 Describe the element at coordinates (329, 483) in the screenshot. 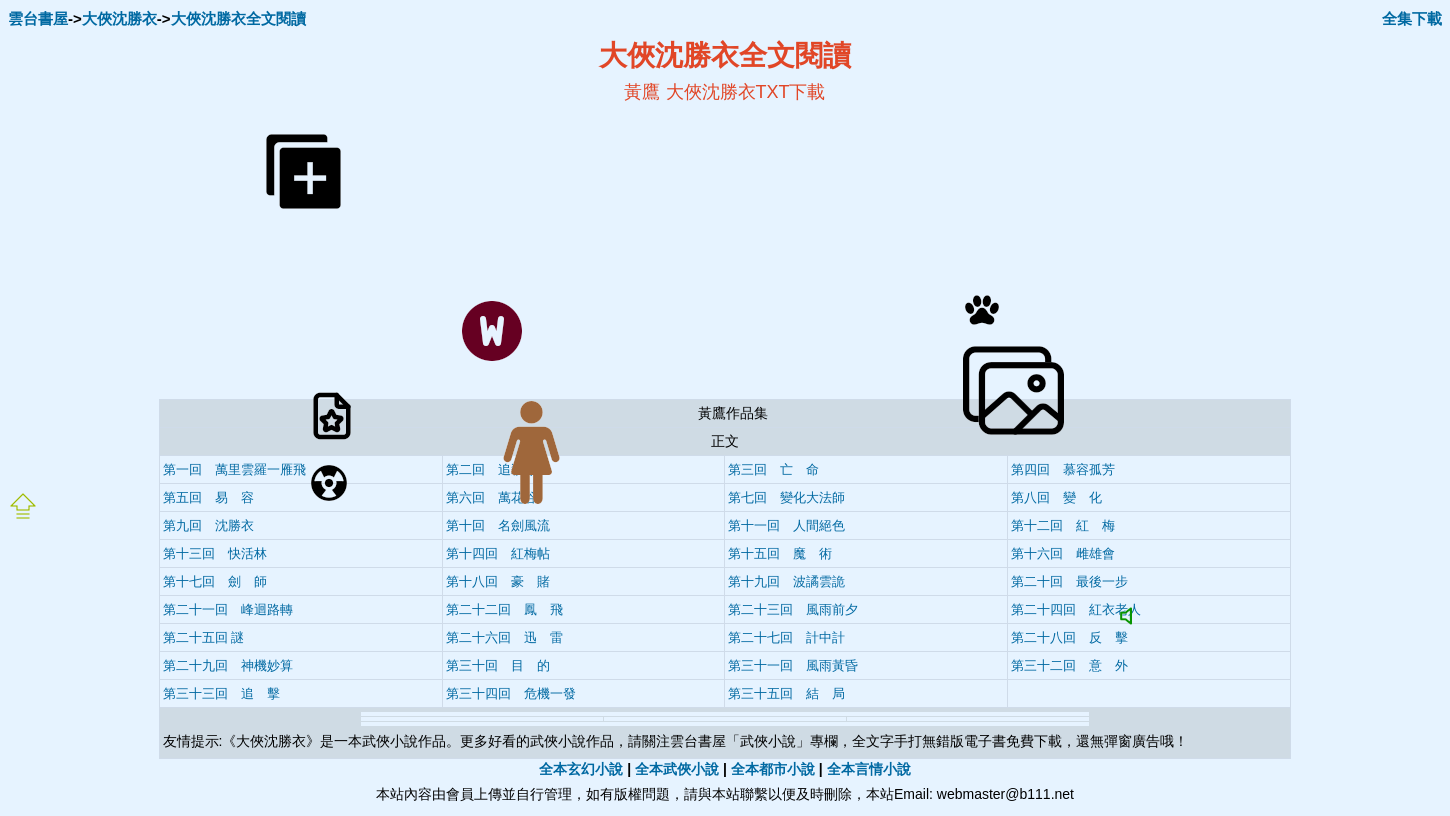

I see `indicates radioactive or nuclear hazard warning` at that location.